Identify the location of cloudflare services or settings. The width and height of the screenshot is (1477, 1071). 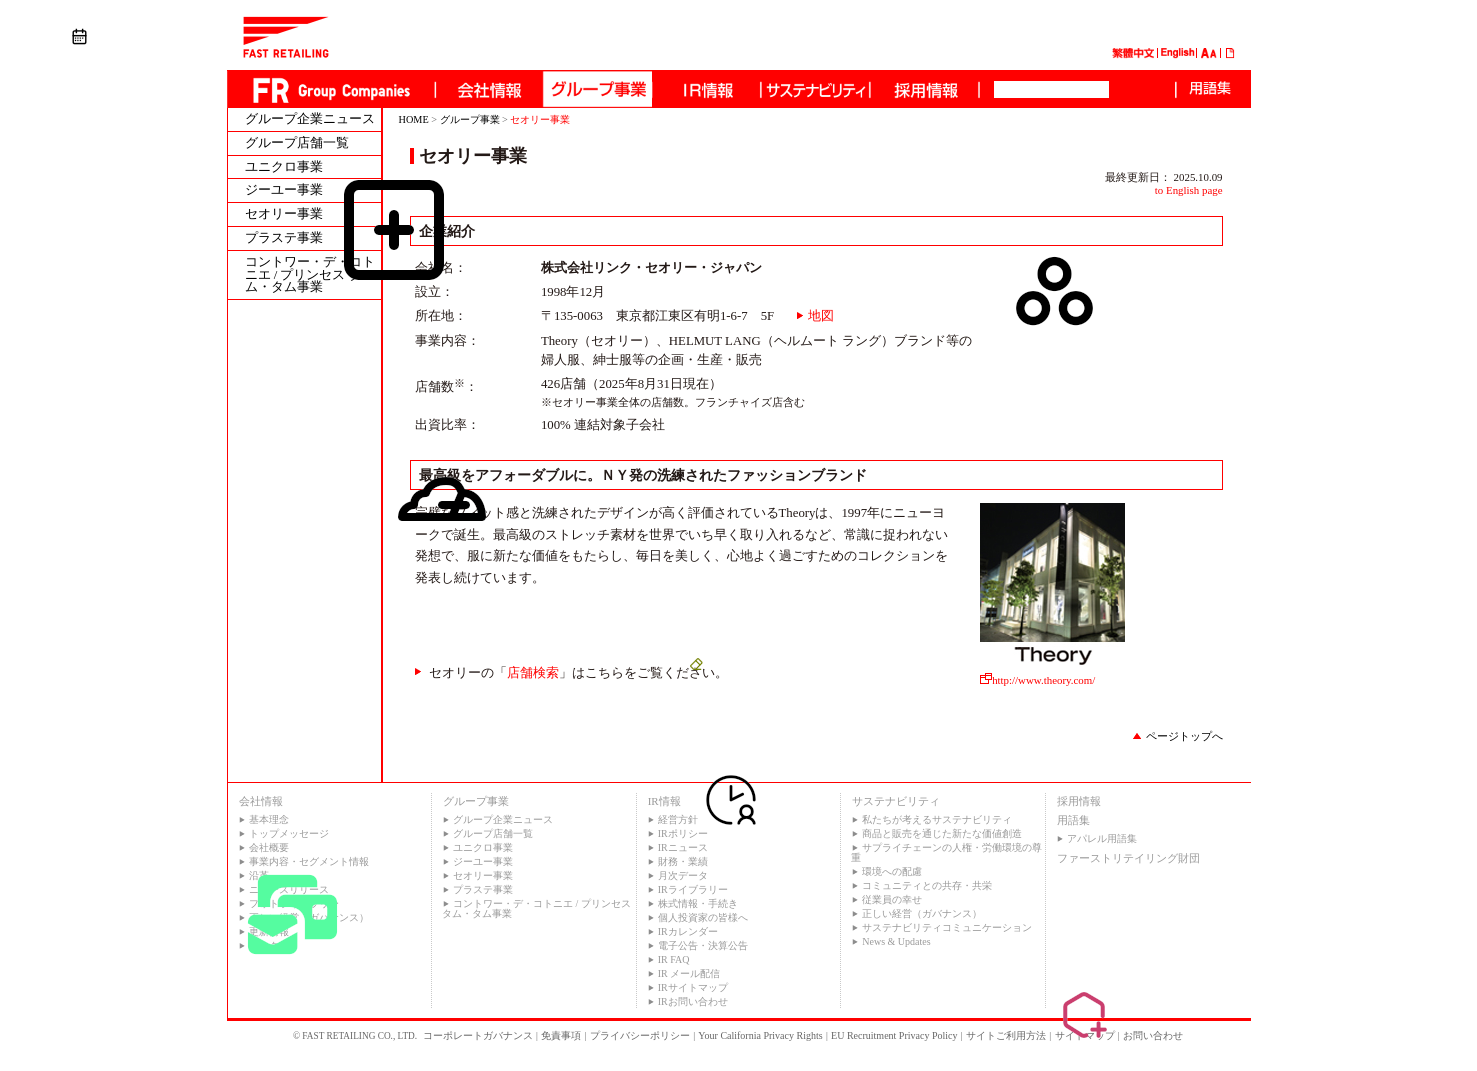
(442, 501).